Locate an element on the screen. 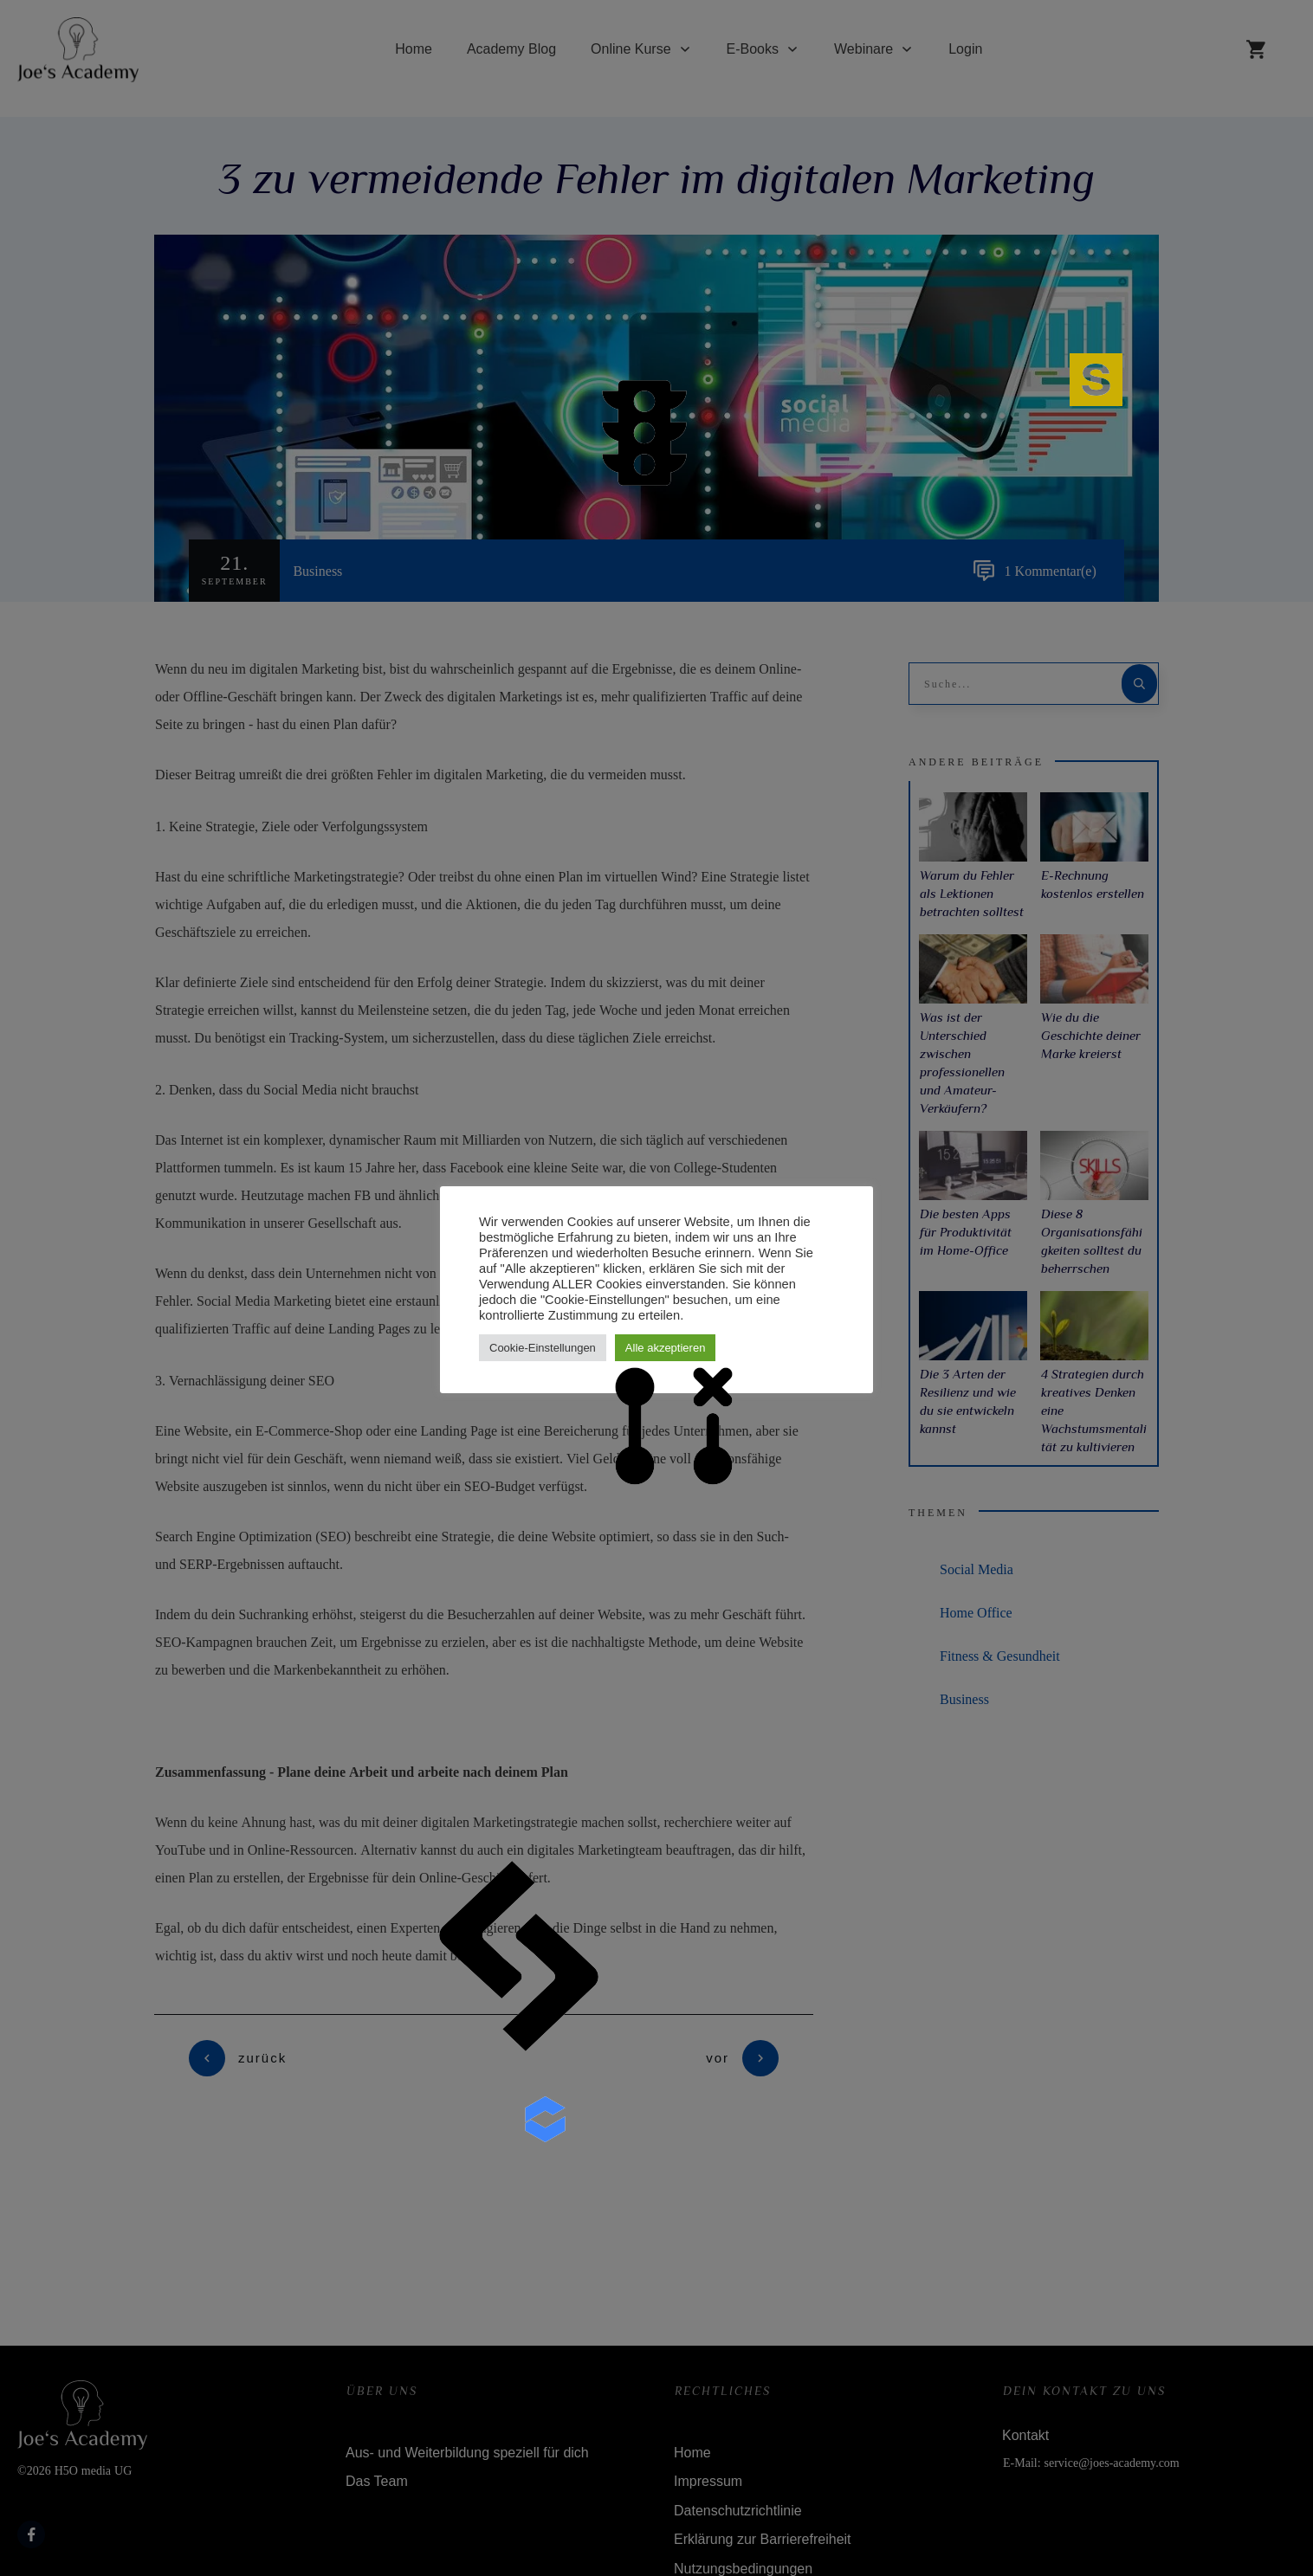 The height and width of the screenshot is (2576, 1313). close or reject a pull request is located at coordinates (674, 1426).